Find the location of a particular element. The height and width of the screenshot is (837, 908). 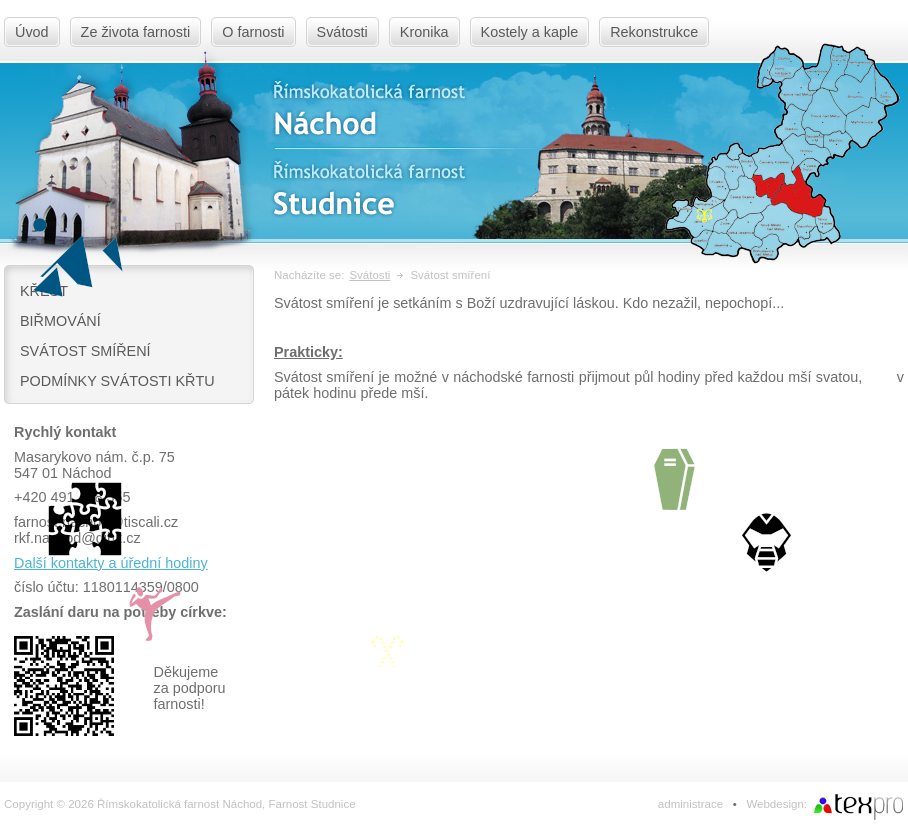

access robot or mech customization options is located at coordinates (766, 542).